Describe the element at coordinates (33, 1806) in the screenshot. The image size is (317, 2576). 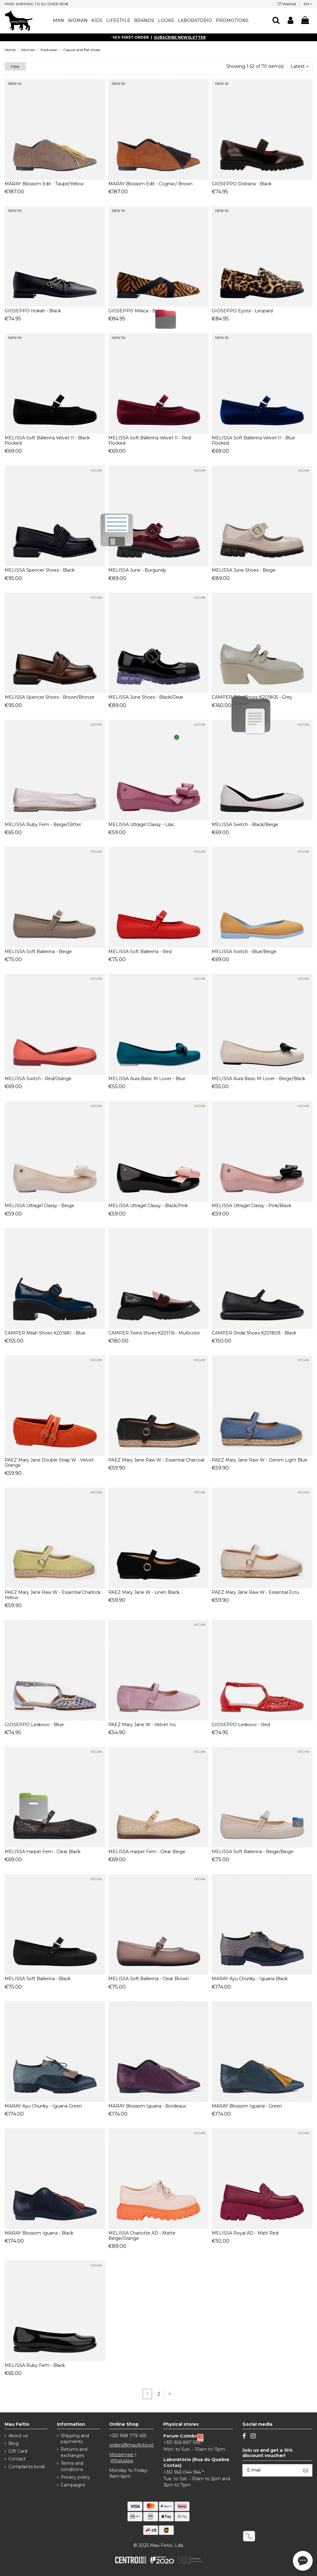
I see `open the file manager application` at that location.